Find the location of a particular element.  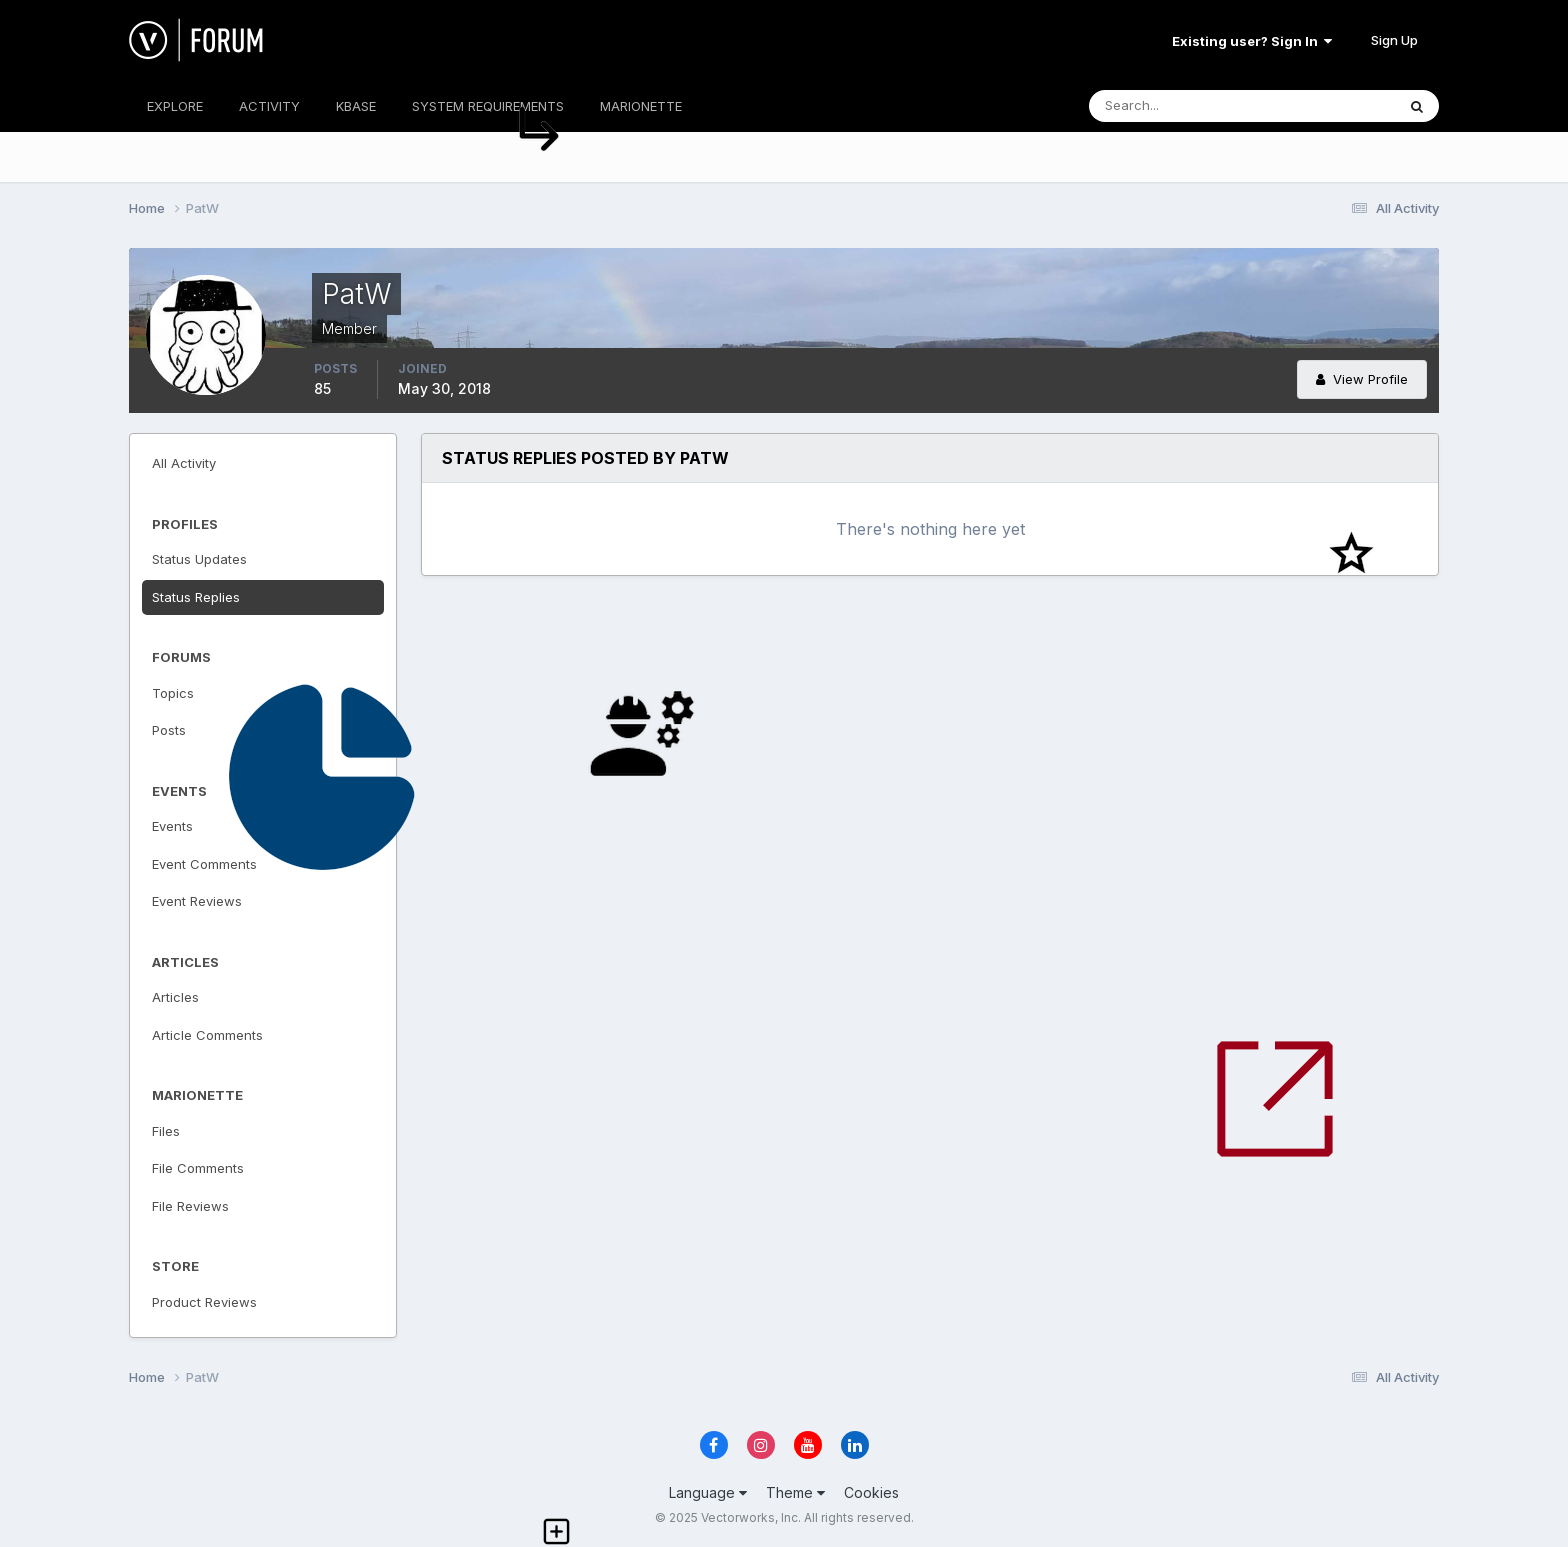

access engineering or technical settings is located at coordinates (642, 733).